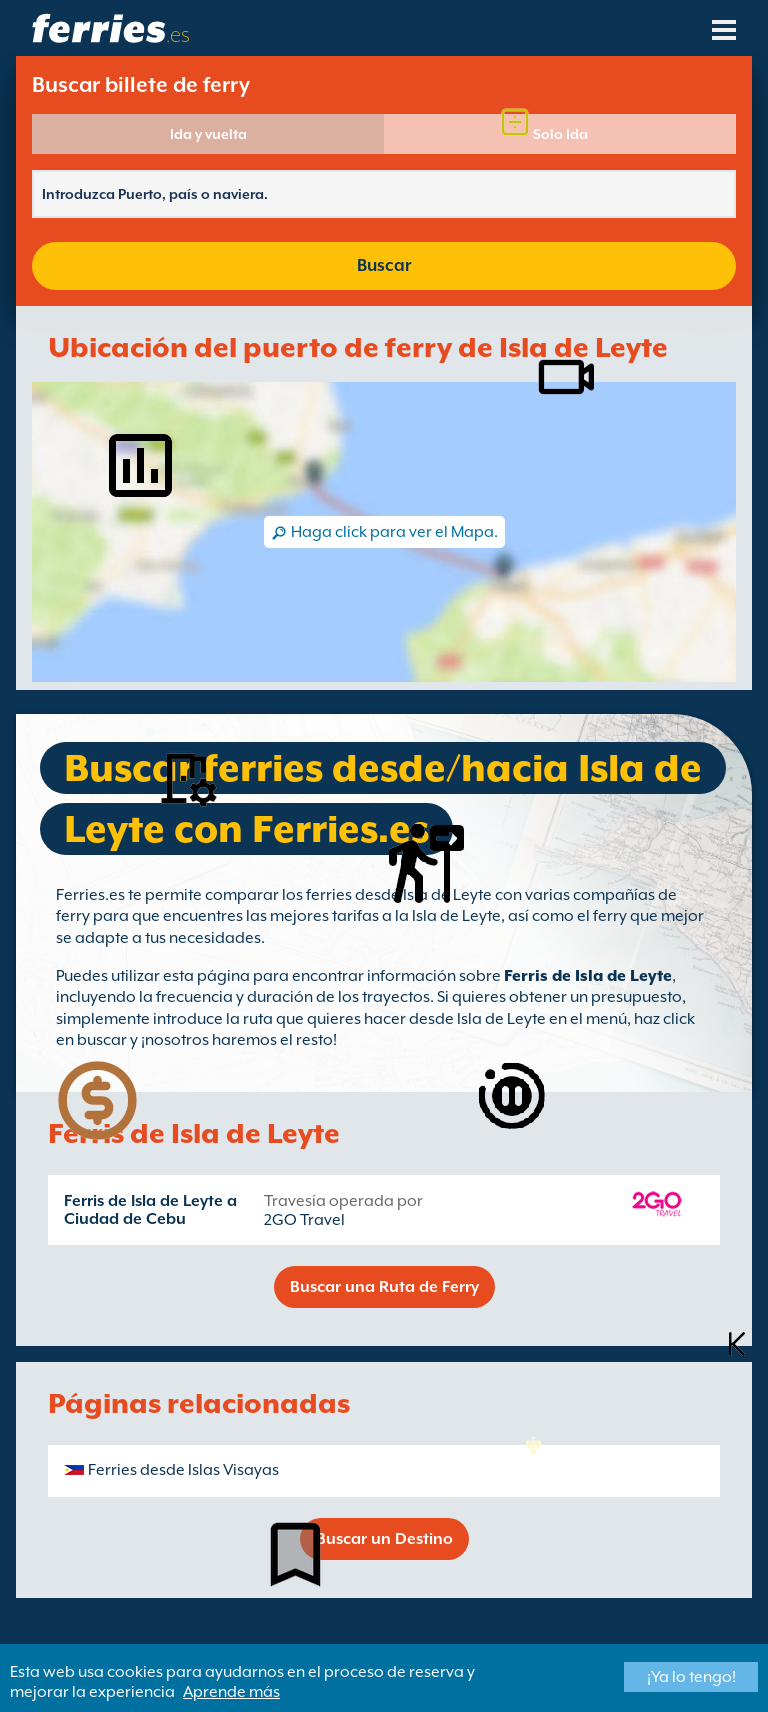 The height and width of the screenshot is (1712, 768). I want to click on view account balance or financial summary, so click(97, 1100).